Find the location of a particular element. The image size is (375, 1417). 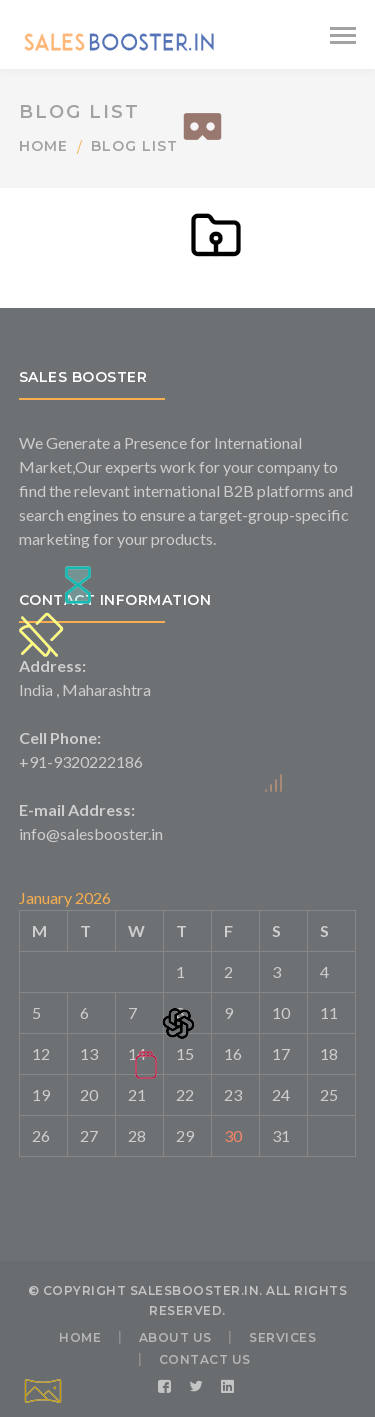

indicates strong cellular network signal is located at coordinates (277, 782).